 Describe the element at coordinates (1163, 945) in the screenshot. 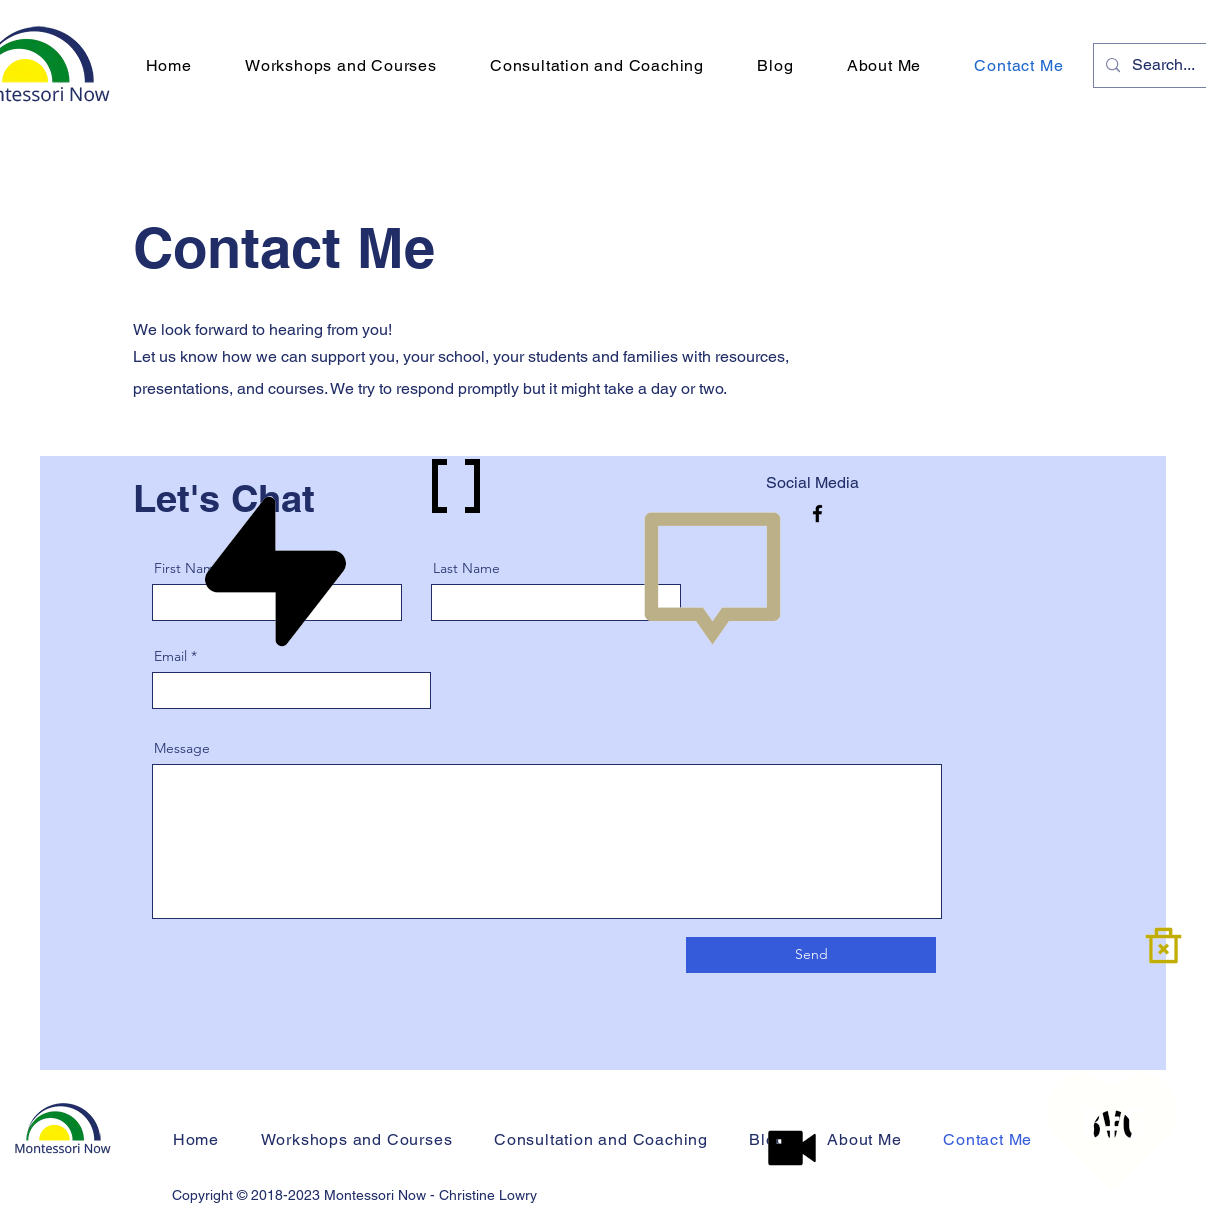

I see `delete selected item` at that location.